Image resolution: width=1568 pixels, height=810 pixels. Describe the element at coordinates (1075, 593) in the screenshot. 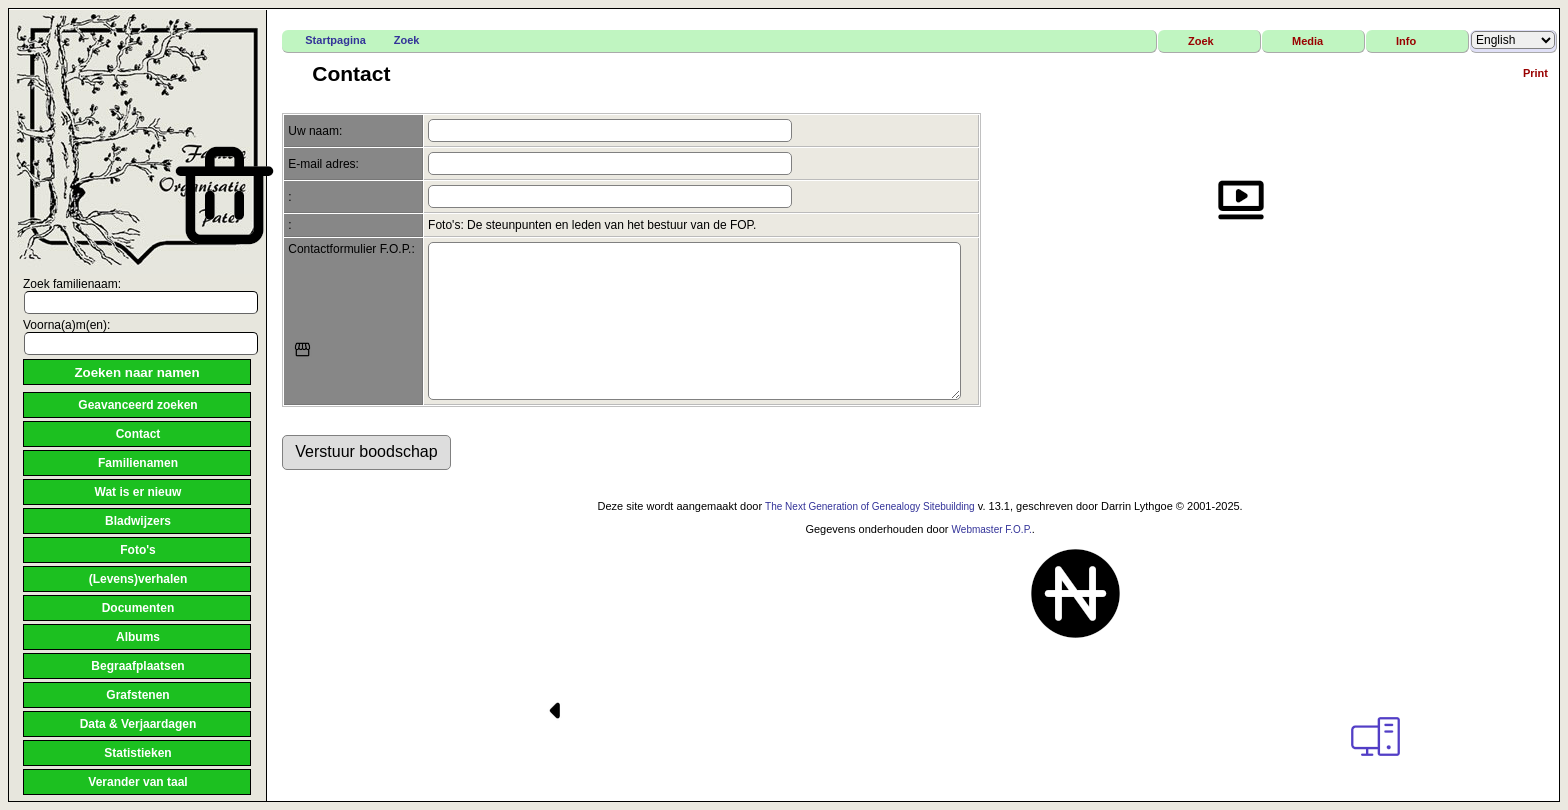

I see `view balance in Nigerian naira` at that location.